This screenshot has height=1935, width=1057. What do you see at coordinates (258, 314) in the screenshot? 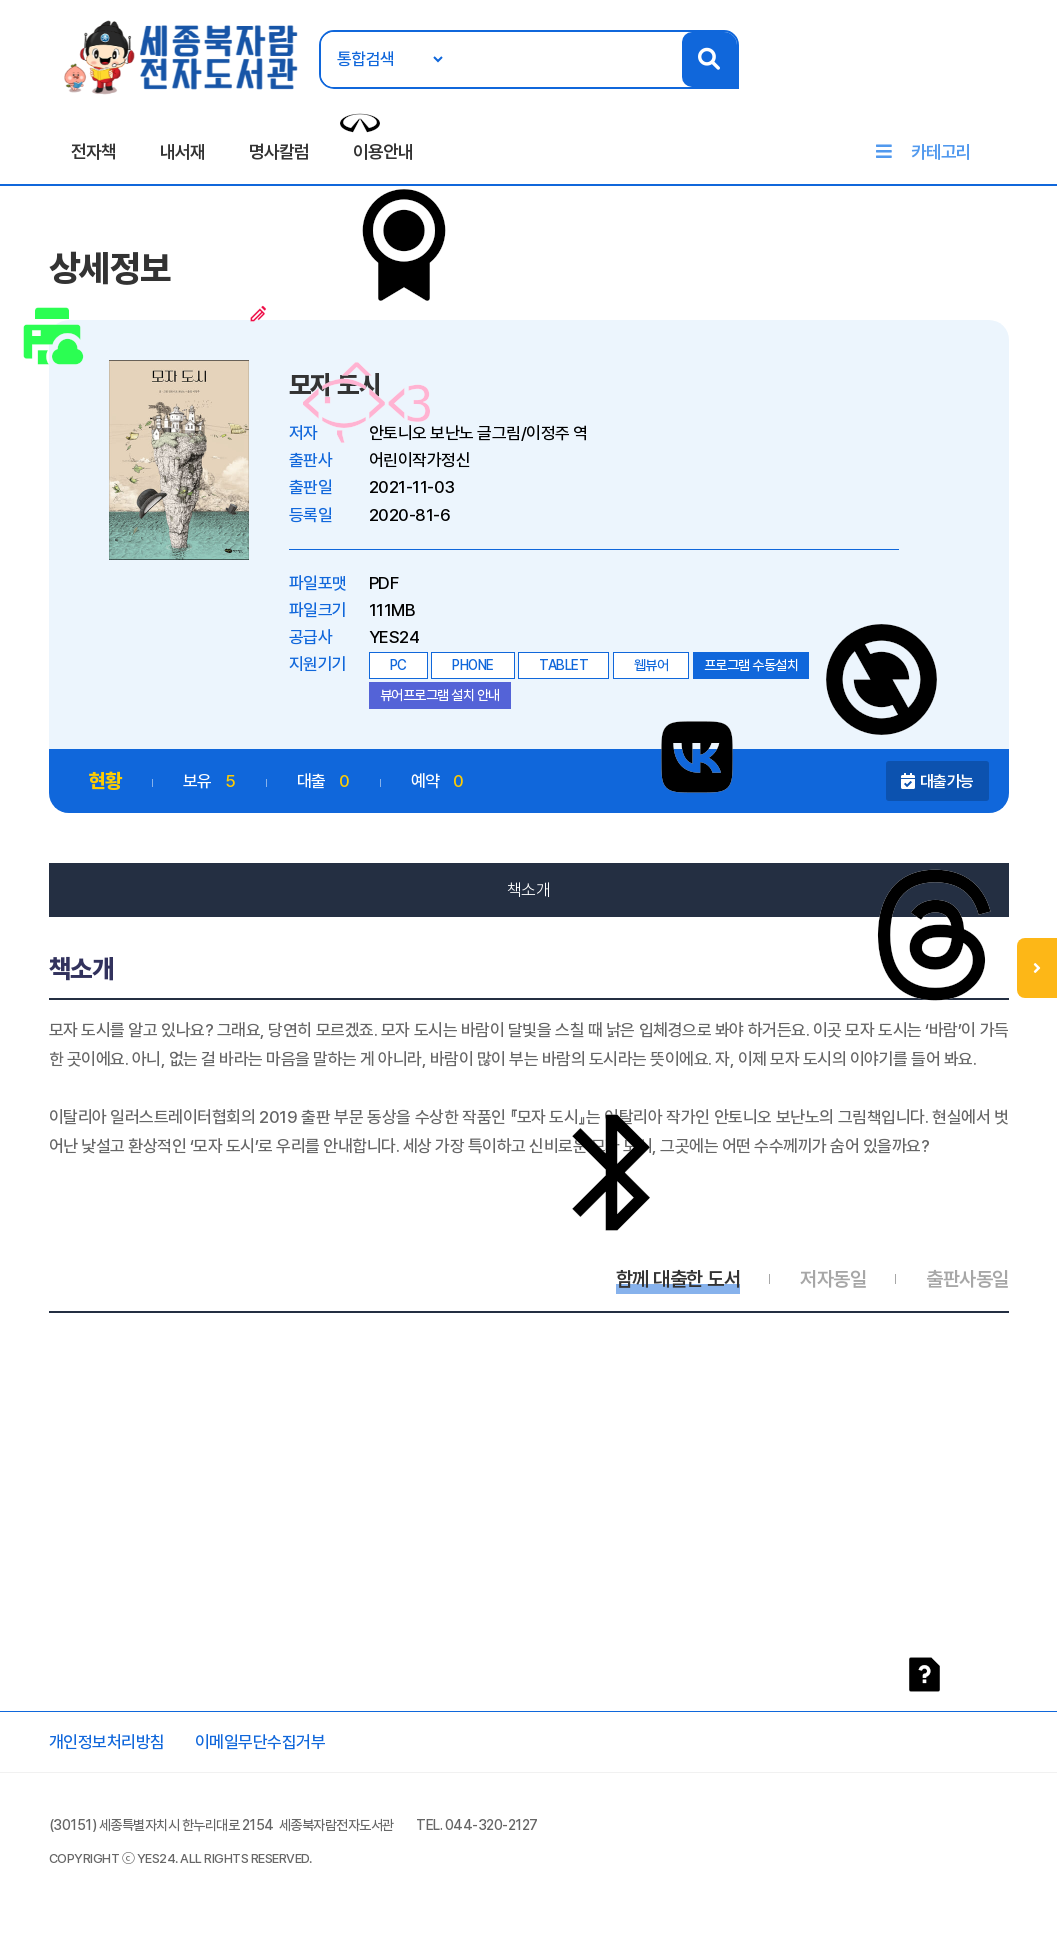
I see `edit or compose new content` at bounding box center [258, 314].